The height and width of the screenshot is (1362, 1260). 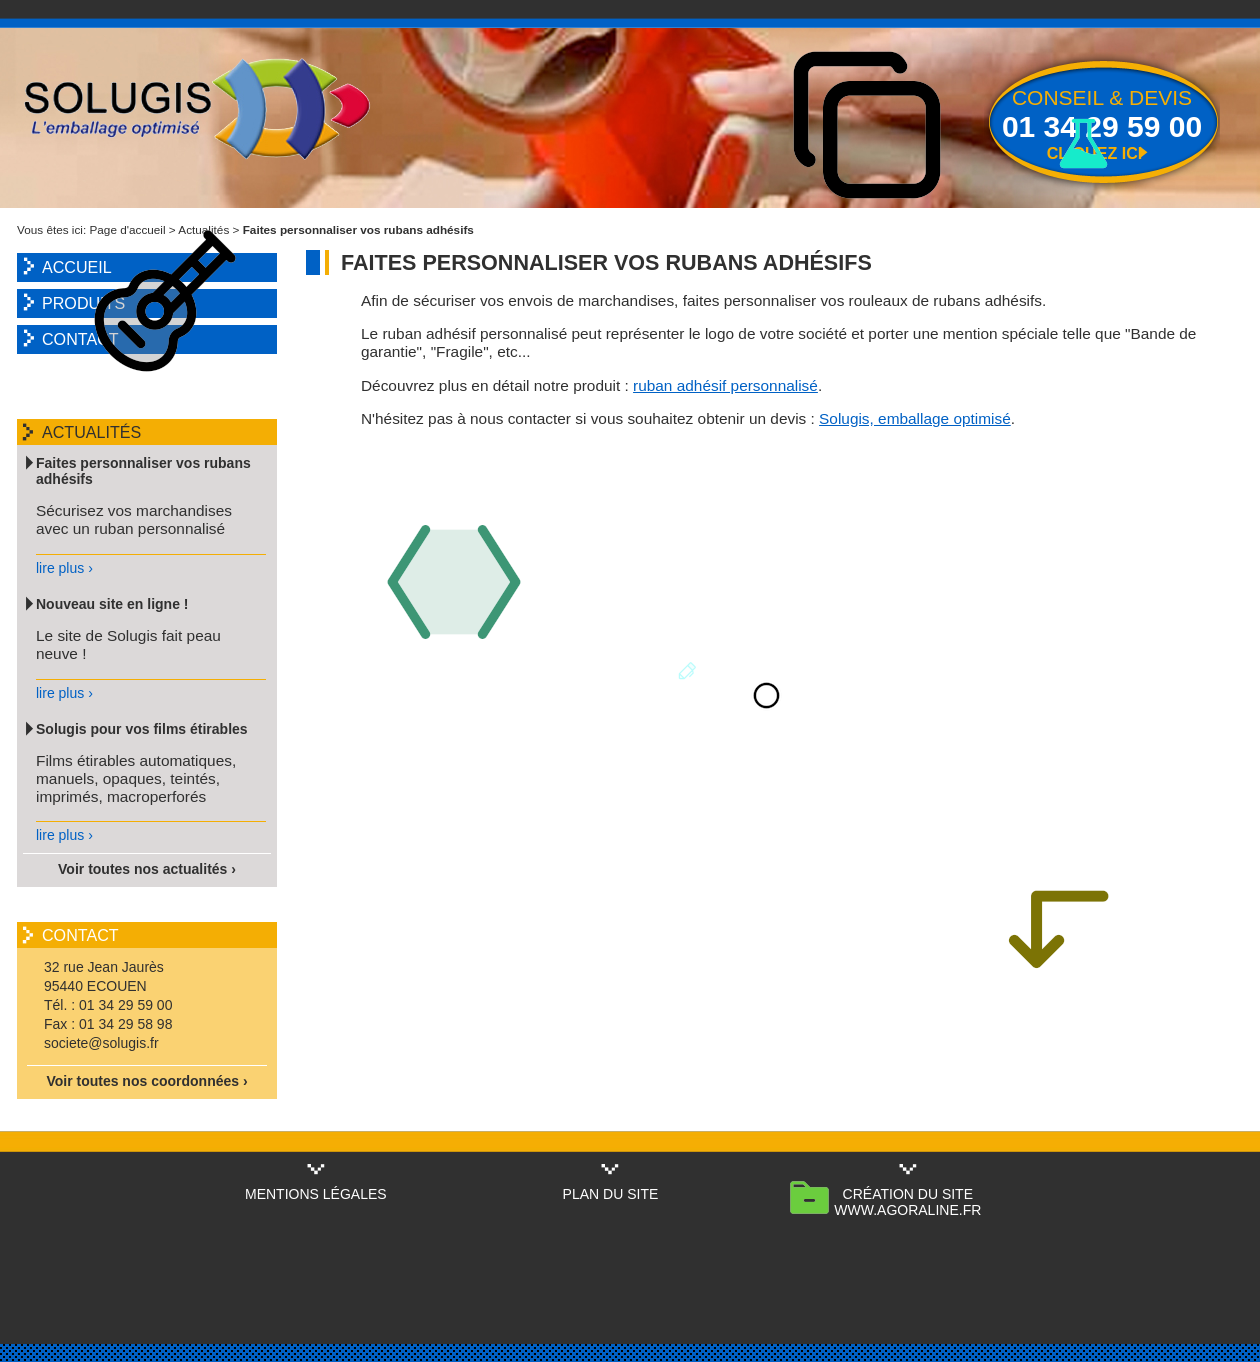 I want to click on remove a file from this folder, so click(x=809, y=1197).